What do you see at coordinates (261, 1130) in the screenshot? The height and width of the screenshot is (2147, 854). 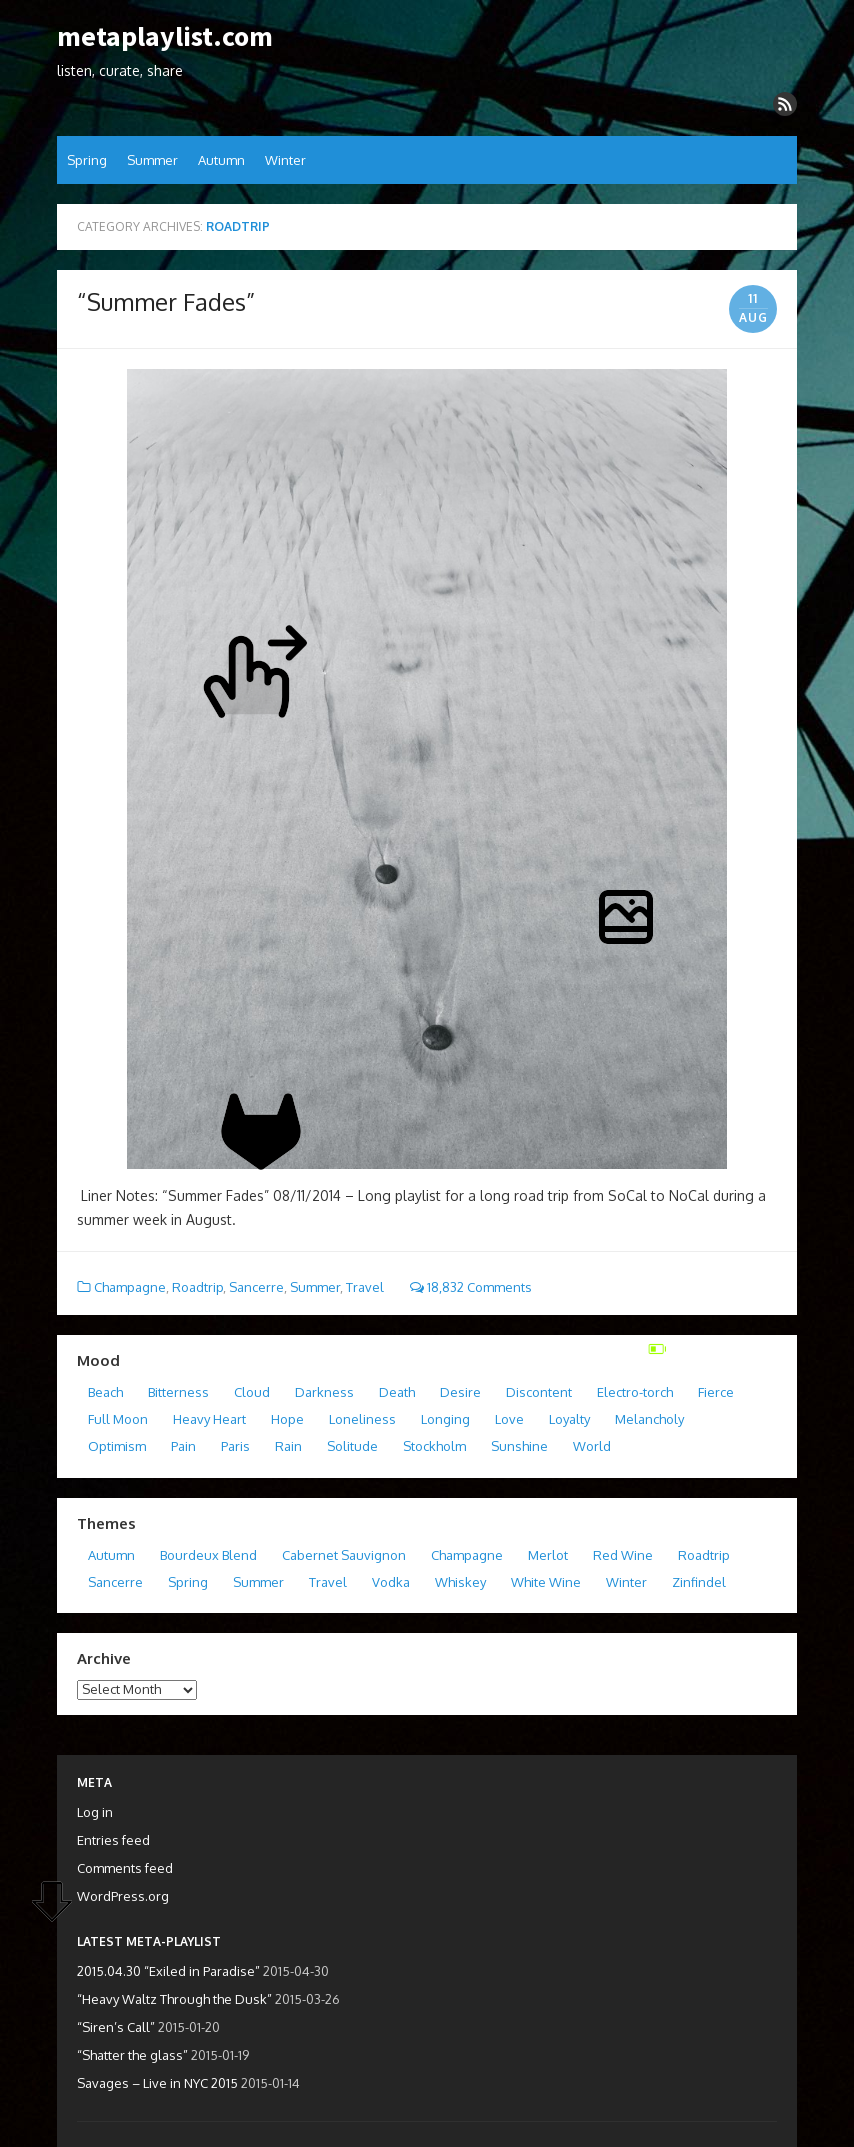 I see `open gitlab repository` at bounding box center [261, 1130].